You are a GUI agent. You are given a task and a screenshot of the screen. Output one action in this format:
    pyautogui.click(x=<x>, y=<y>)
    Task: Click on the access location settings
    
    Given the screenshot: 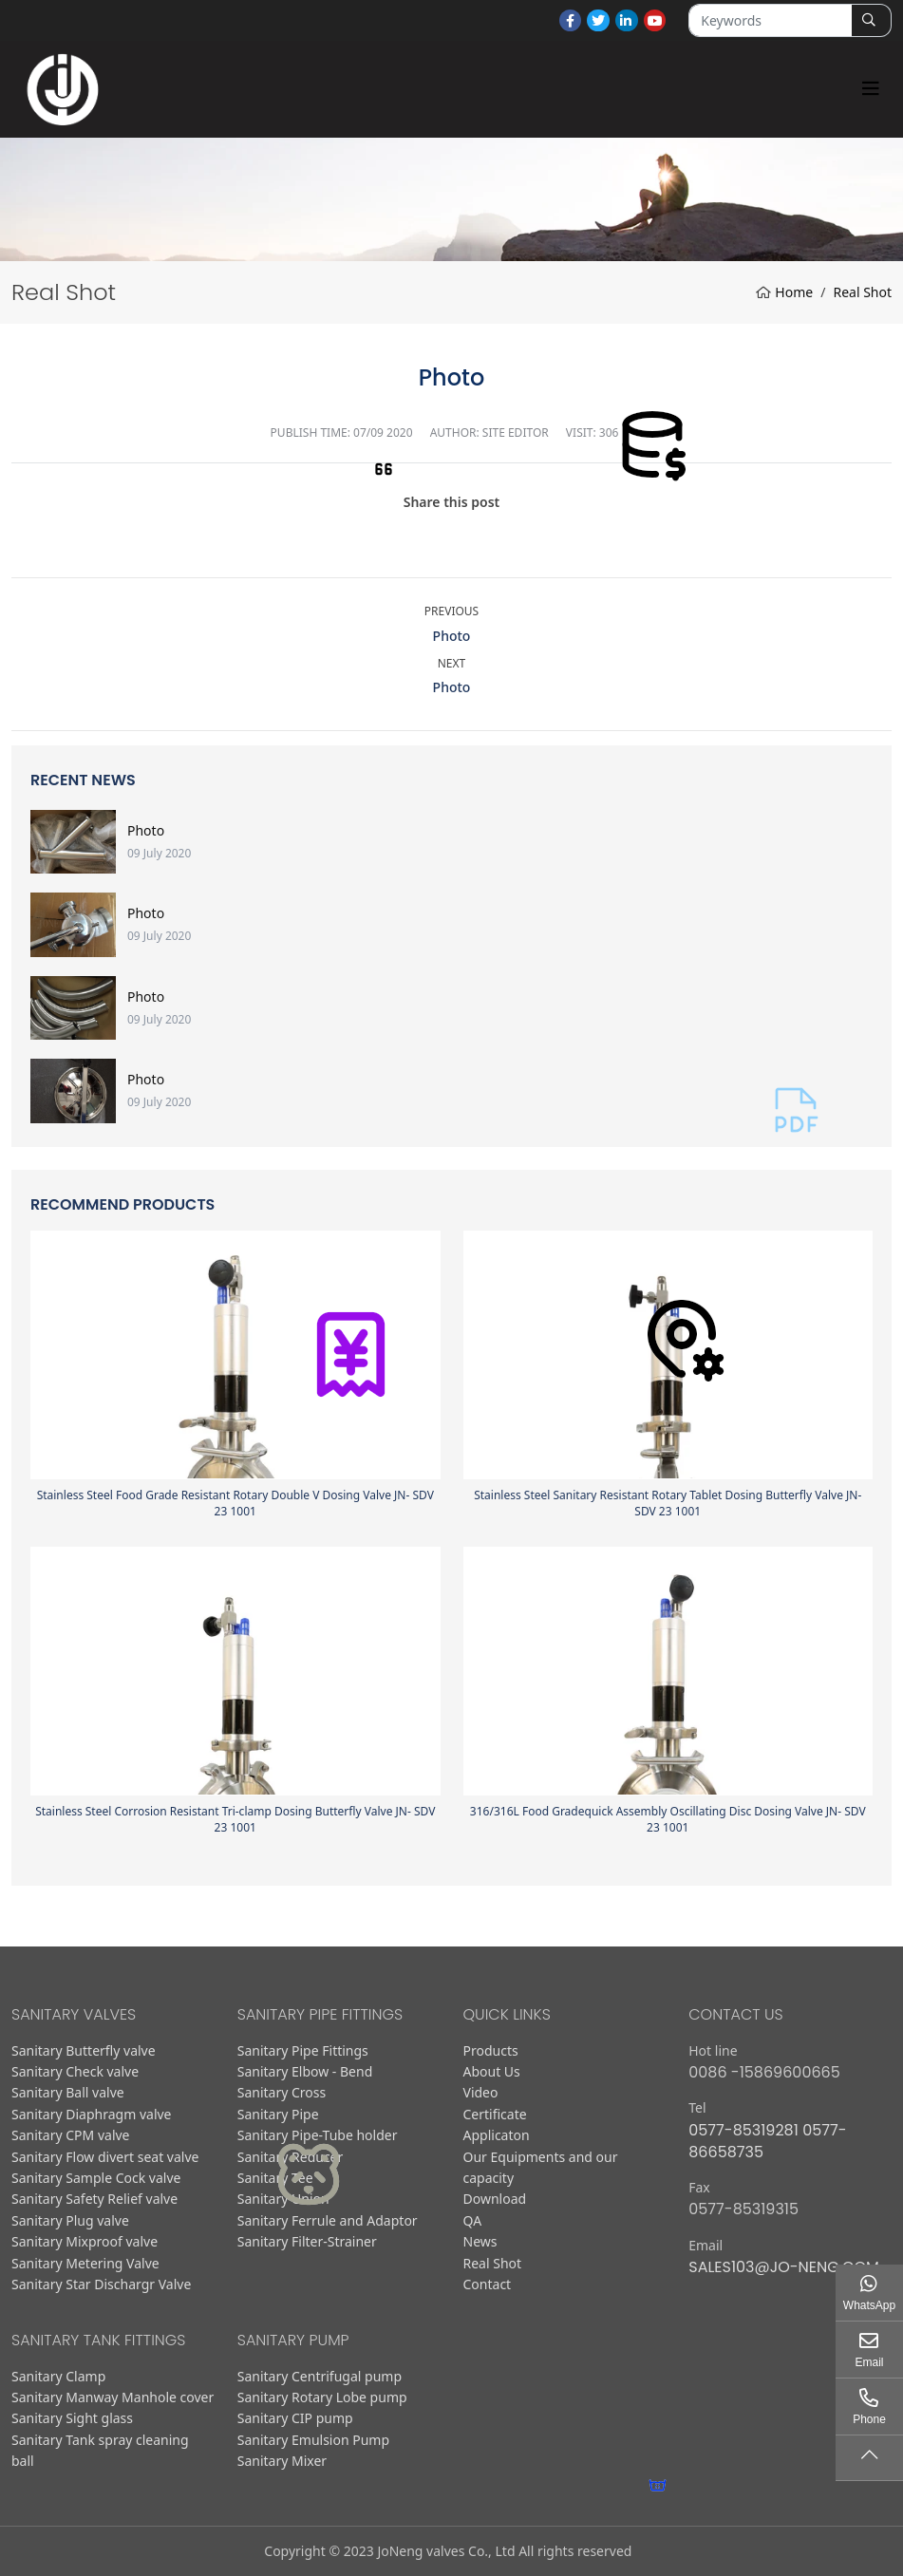 What is the action you would take?
    pyautogui.click(x=682, y=1338)
    